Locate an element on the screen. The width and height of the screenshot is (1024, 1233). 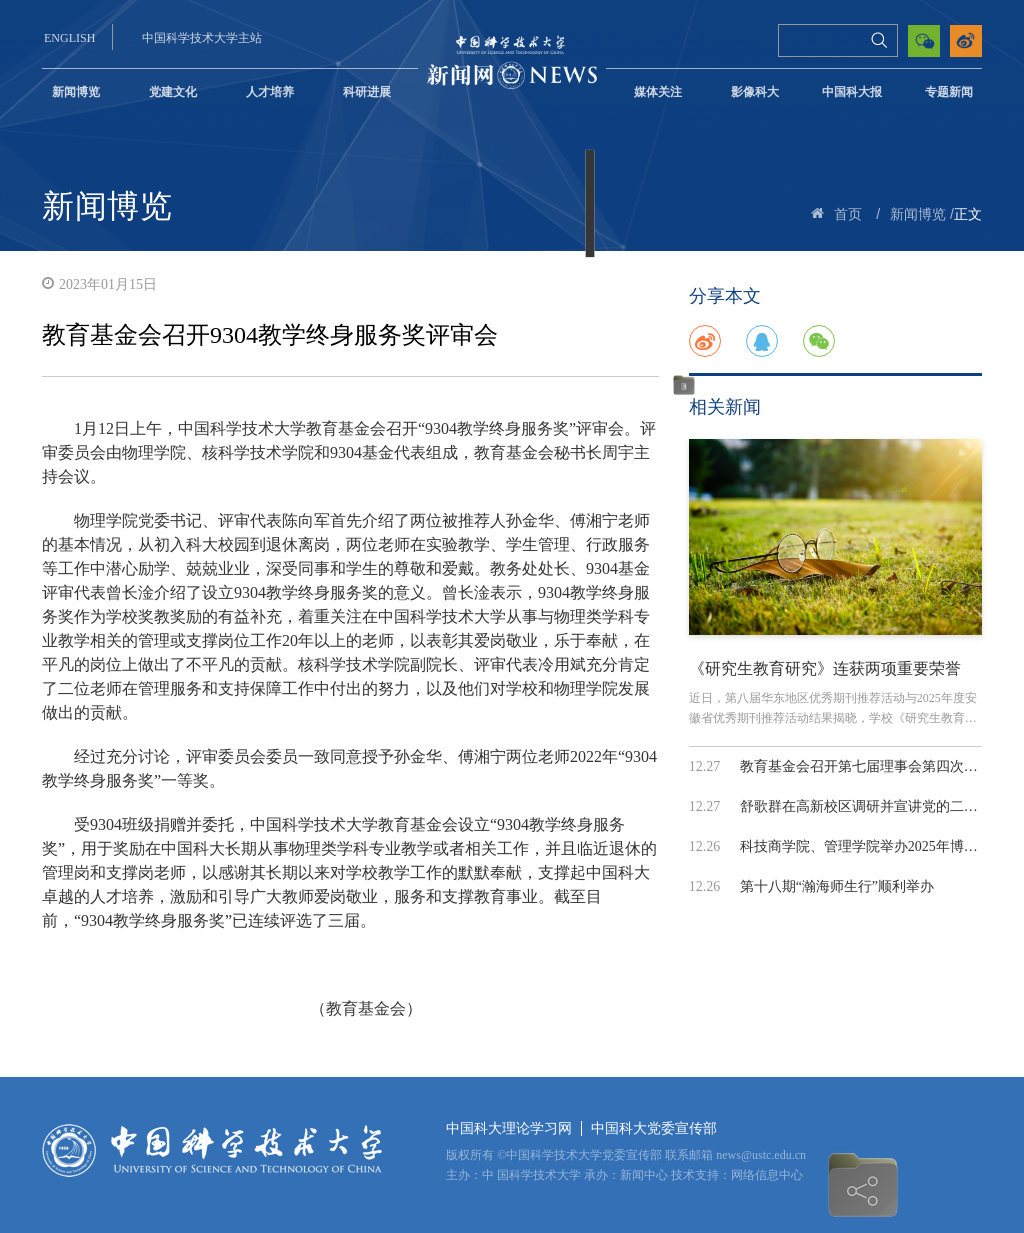
visual divider between UI elements is located at coordinates (594, 203).